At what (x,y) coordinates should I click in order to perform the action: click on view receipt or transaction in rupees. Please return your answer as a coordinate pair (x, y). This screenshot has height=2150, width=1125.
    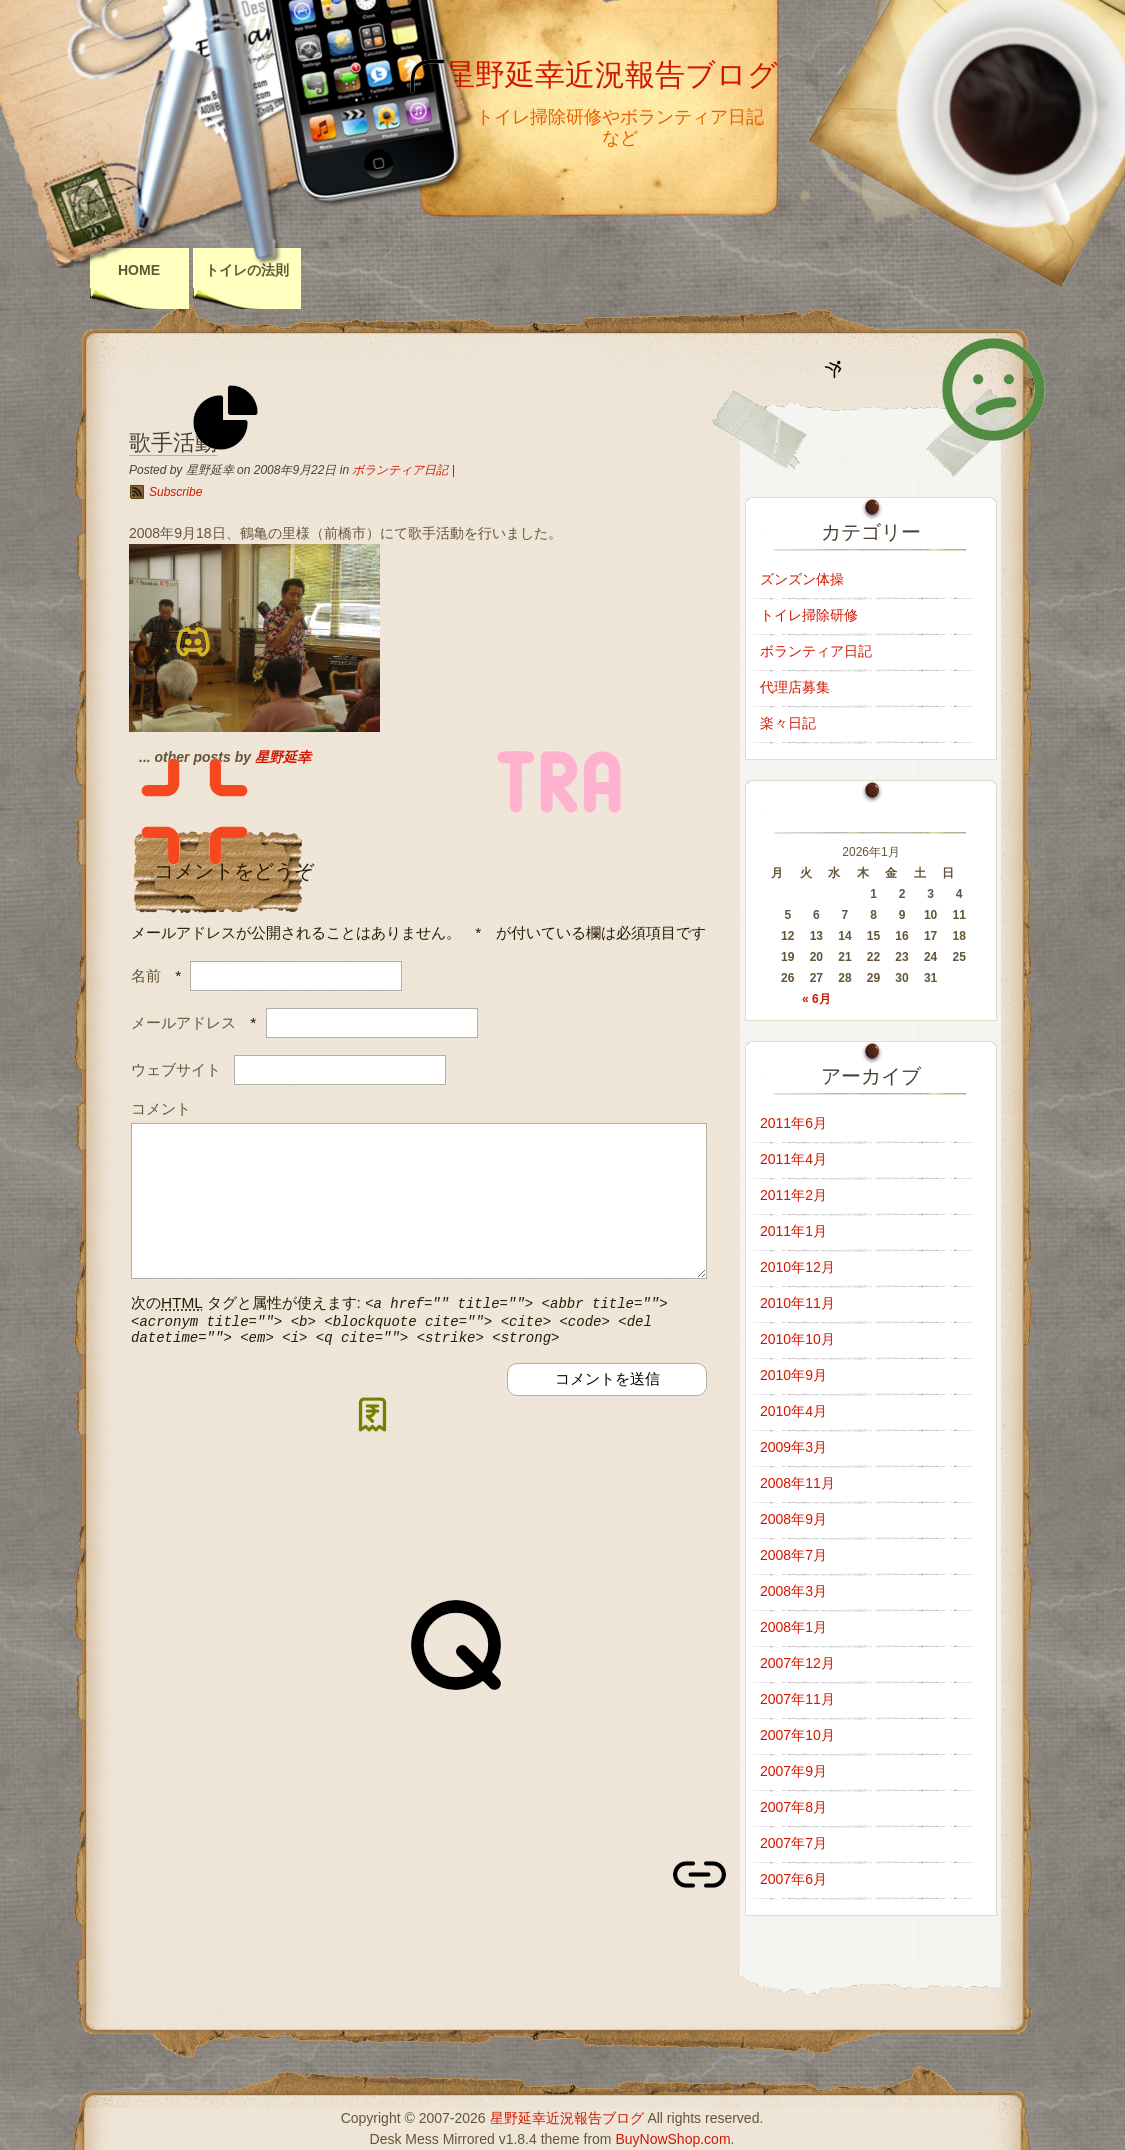
    Looking at the image, I should click on (372, 1414).